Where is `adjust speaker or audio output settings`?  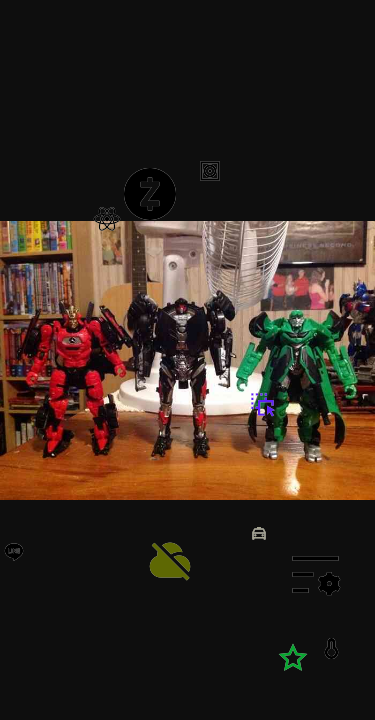 adjust speaker or audio output settings is located at coordinates (210, 171).